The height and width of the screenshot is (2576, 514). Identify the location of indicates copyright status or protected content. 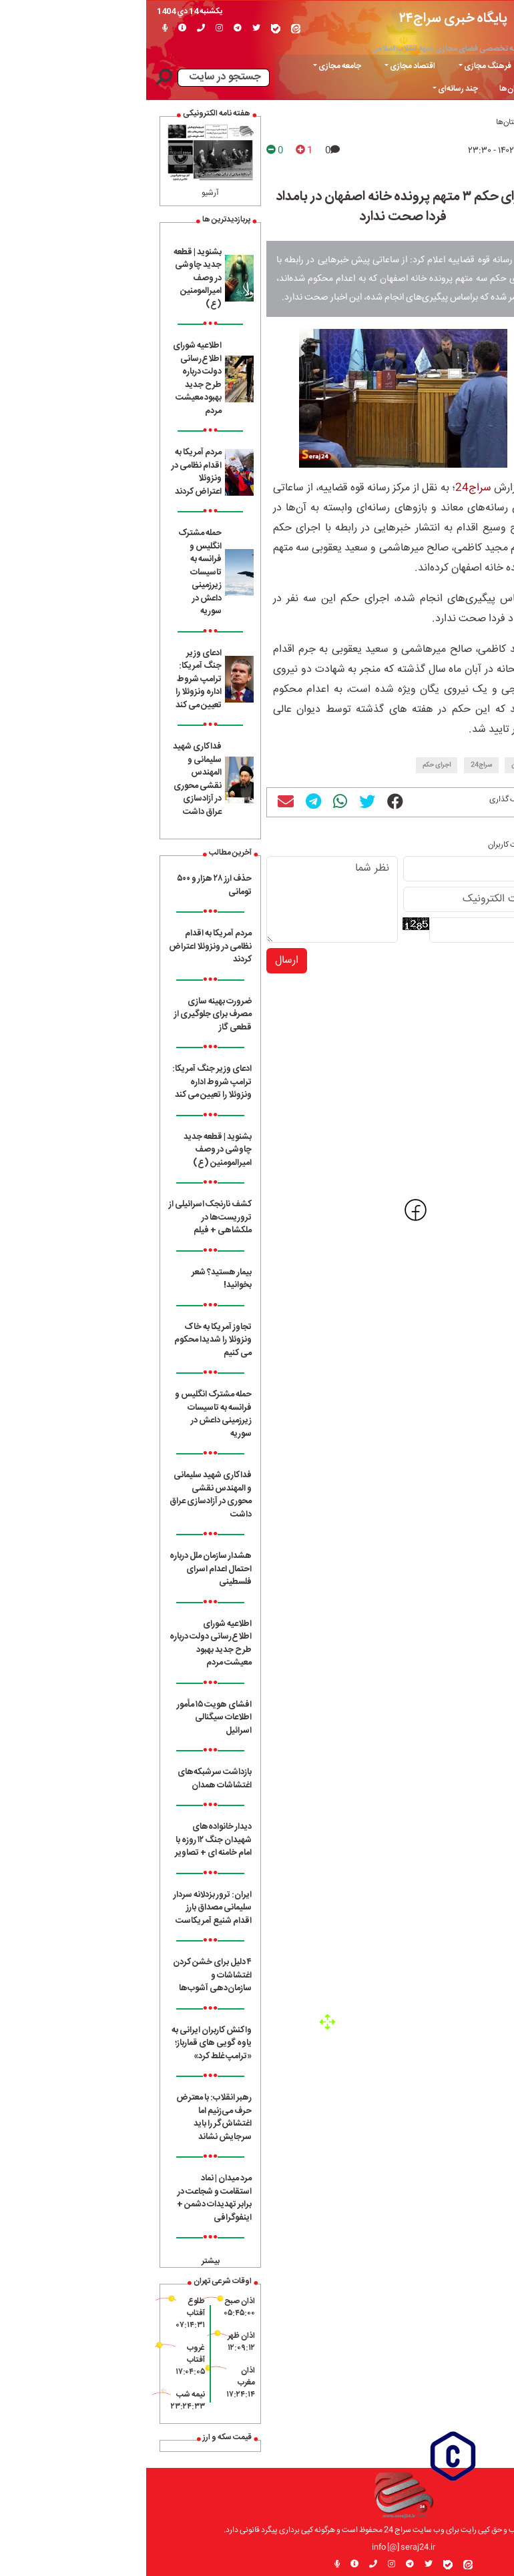
(453, 2456).